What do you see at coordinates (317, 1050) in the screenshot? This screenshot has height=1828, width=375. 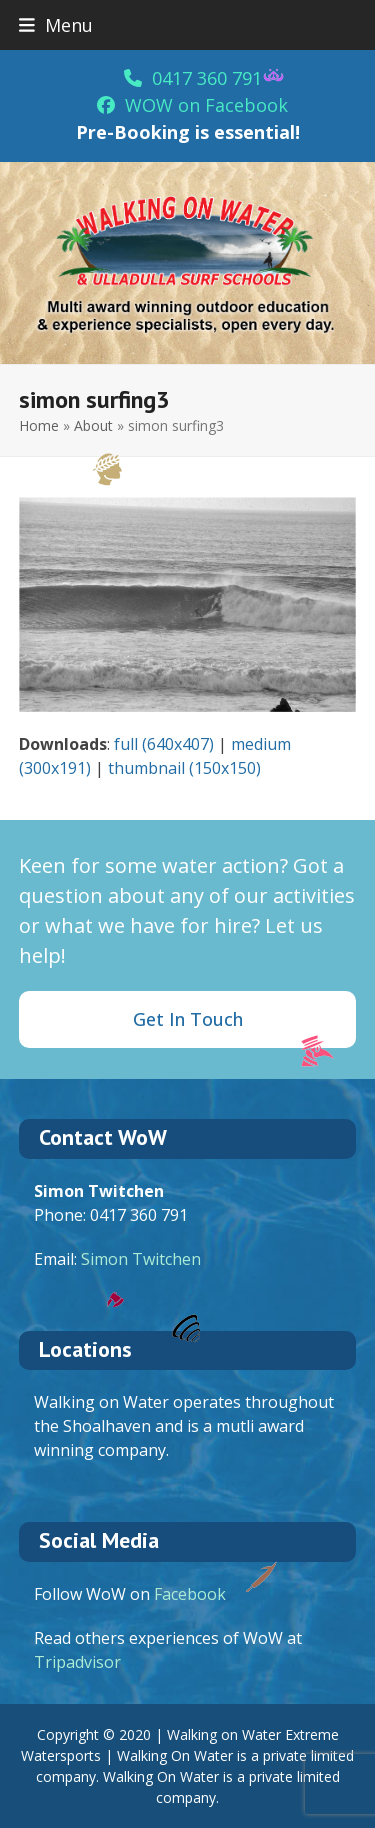 I see `view plague doctor character profile` at bounding box center [317, 1050].